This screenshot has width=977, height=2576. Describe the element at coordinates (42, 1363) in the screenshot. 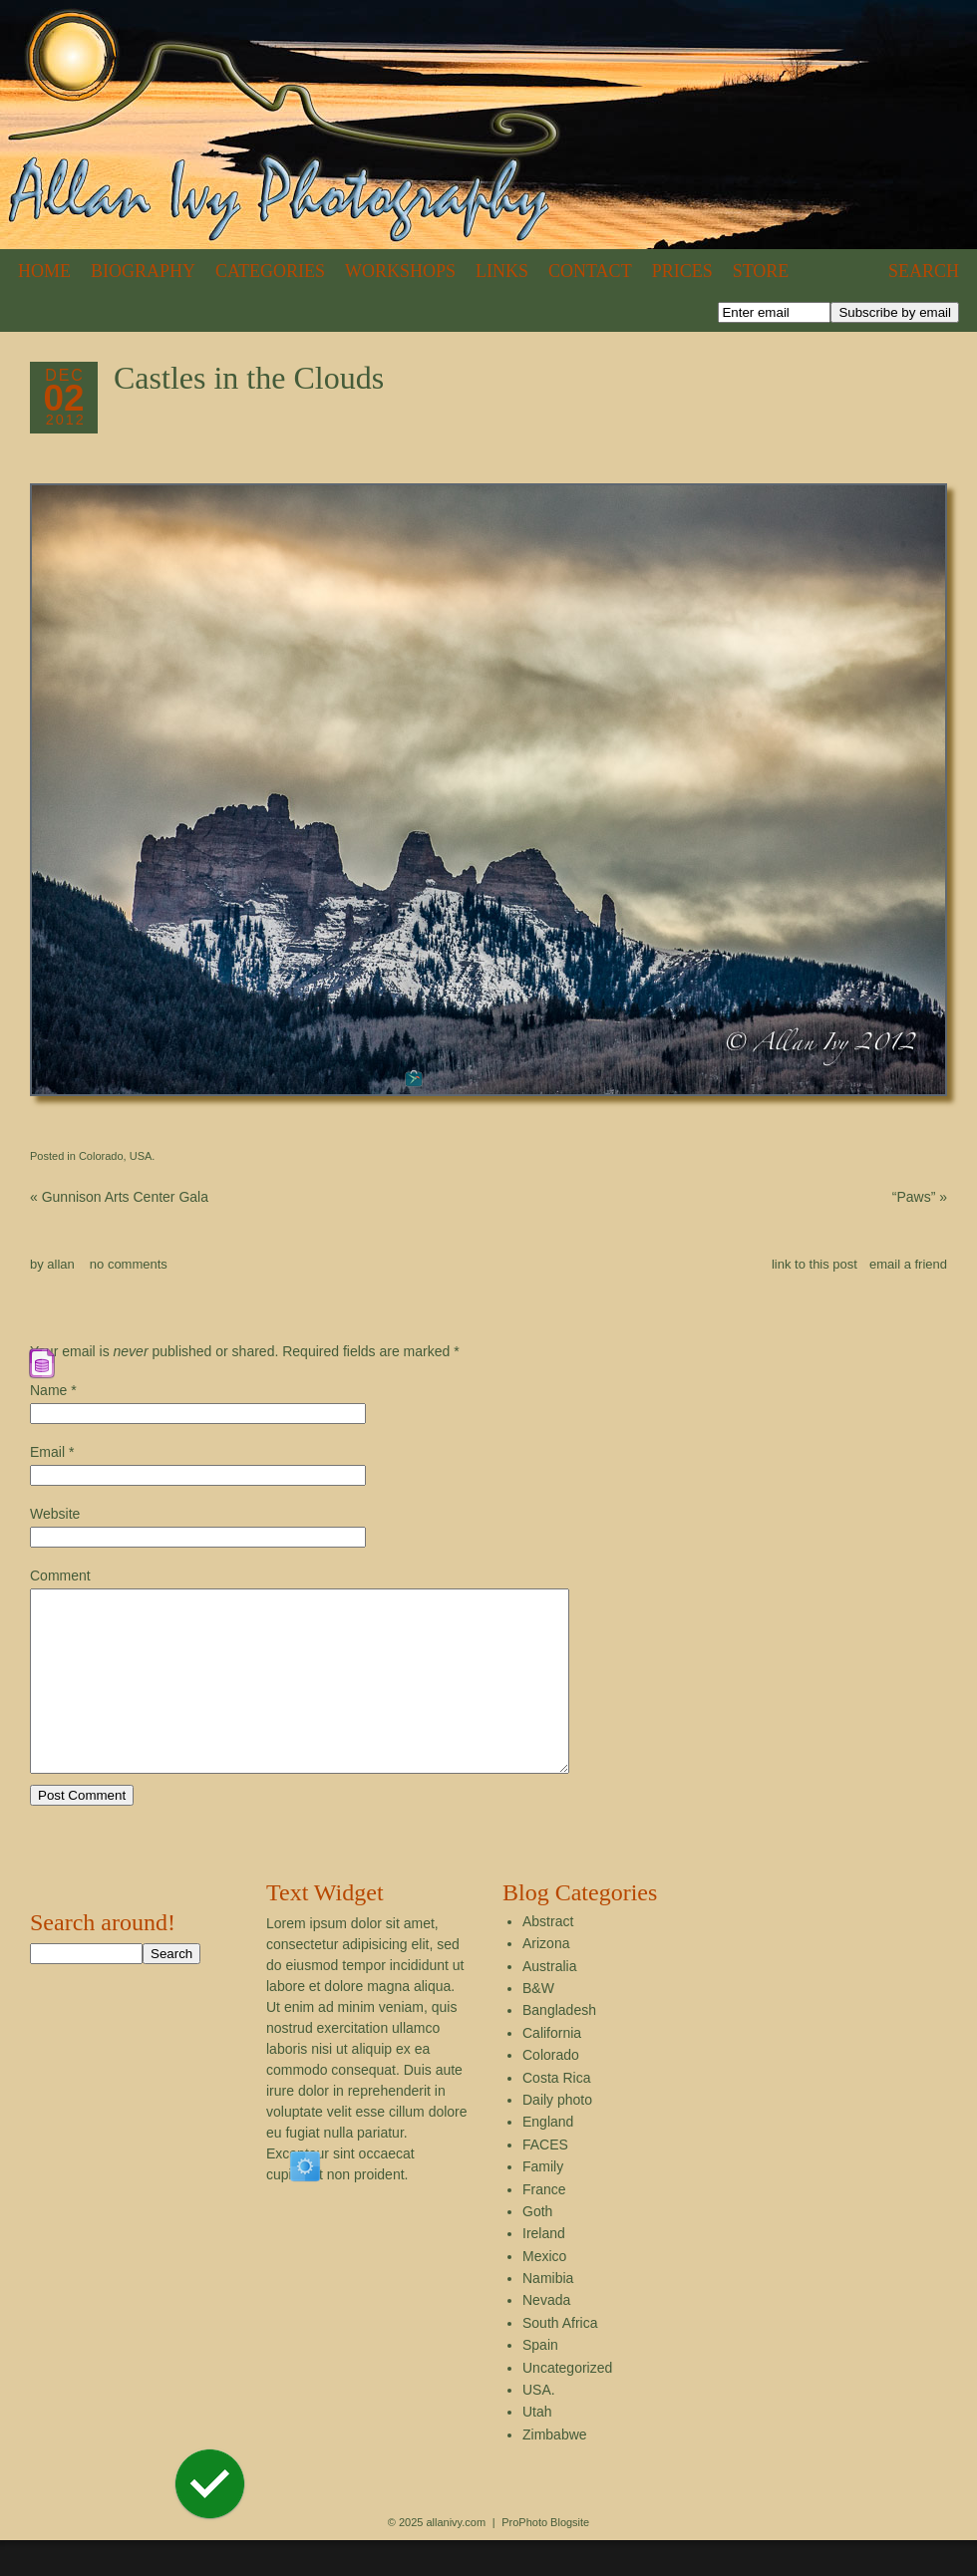

I see `libreoffice base database template file` at that location.